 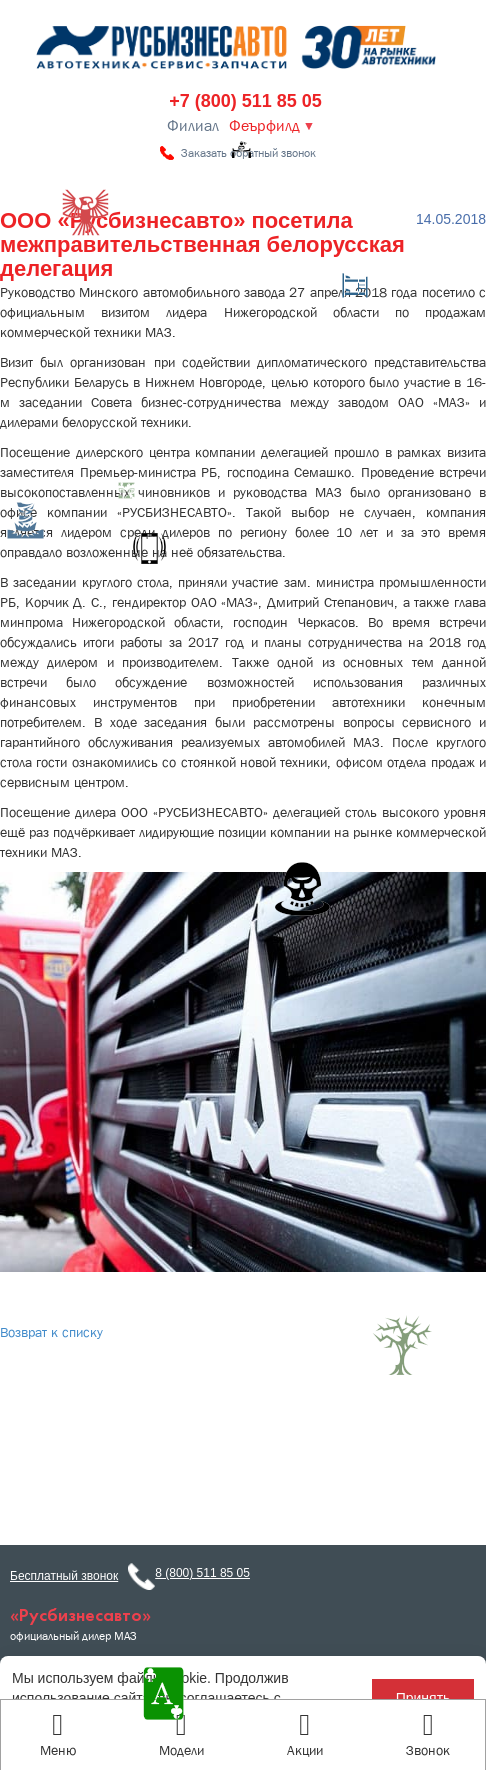 What do you see at coordinates (241, 148) in the screenshot?
I see `flexibility or stretching exercise option` at bounding box center [241, 148].